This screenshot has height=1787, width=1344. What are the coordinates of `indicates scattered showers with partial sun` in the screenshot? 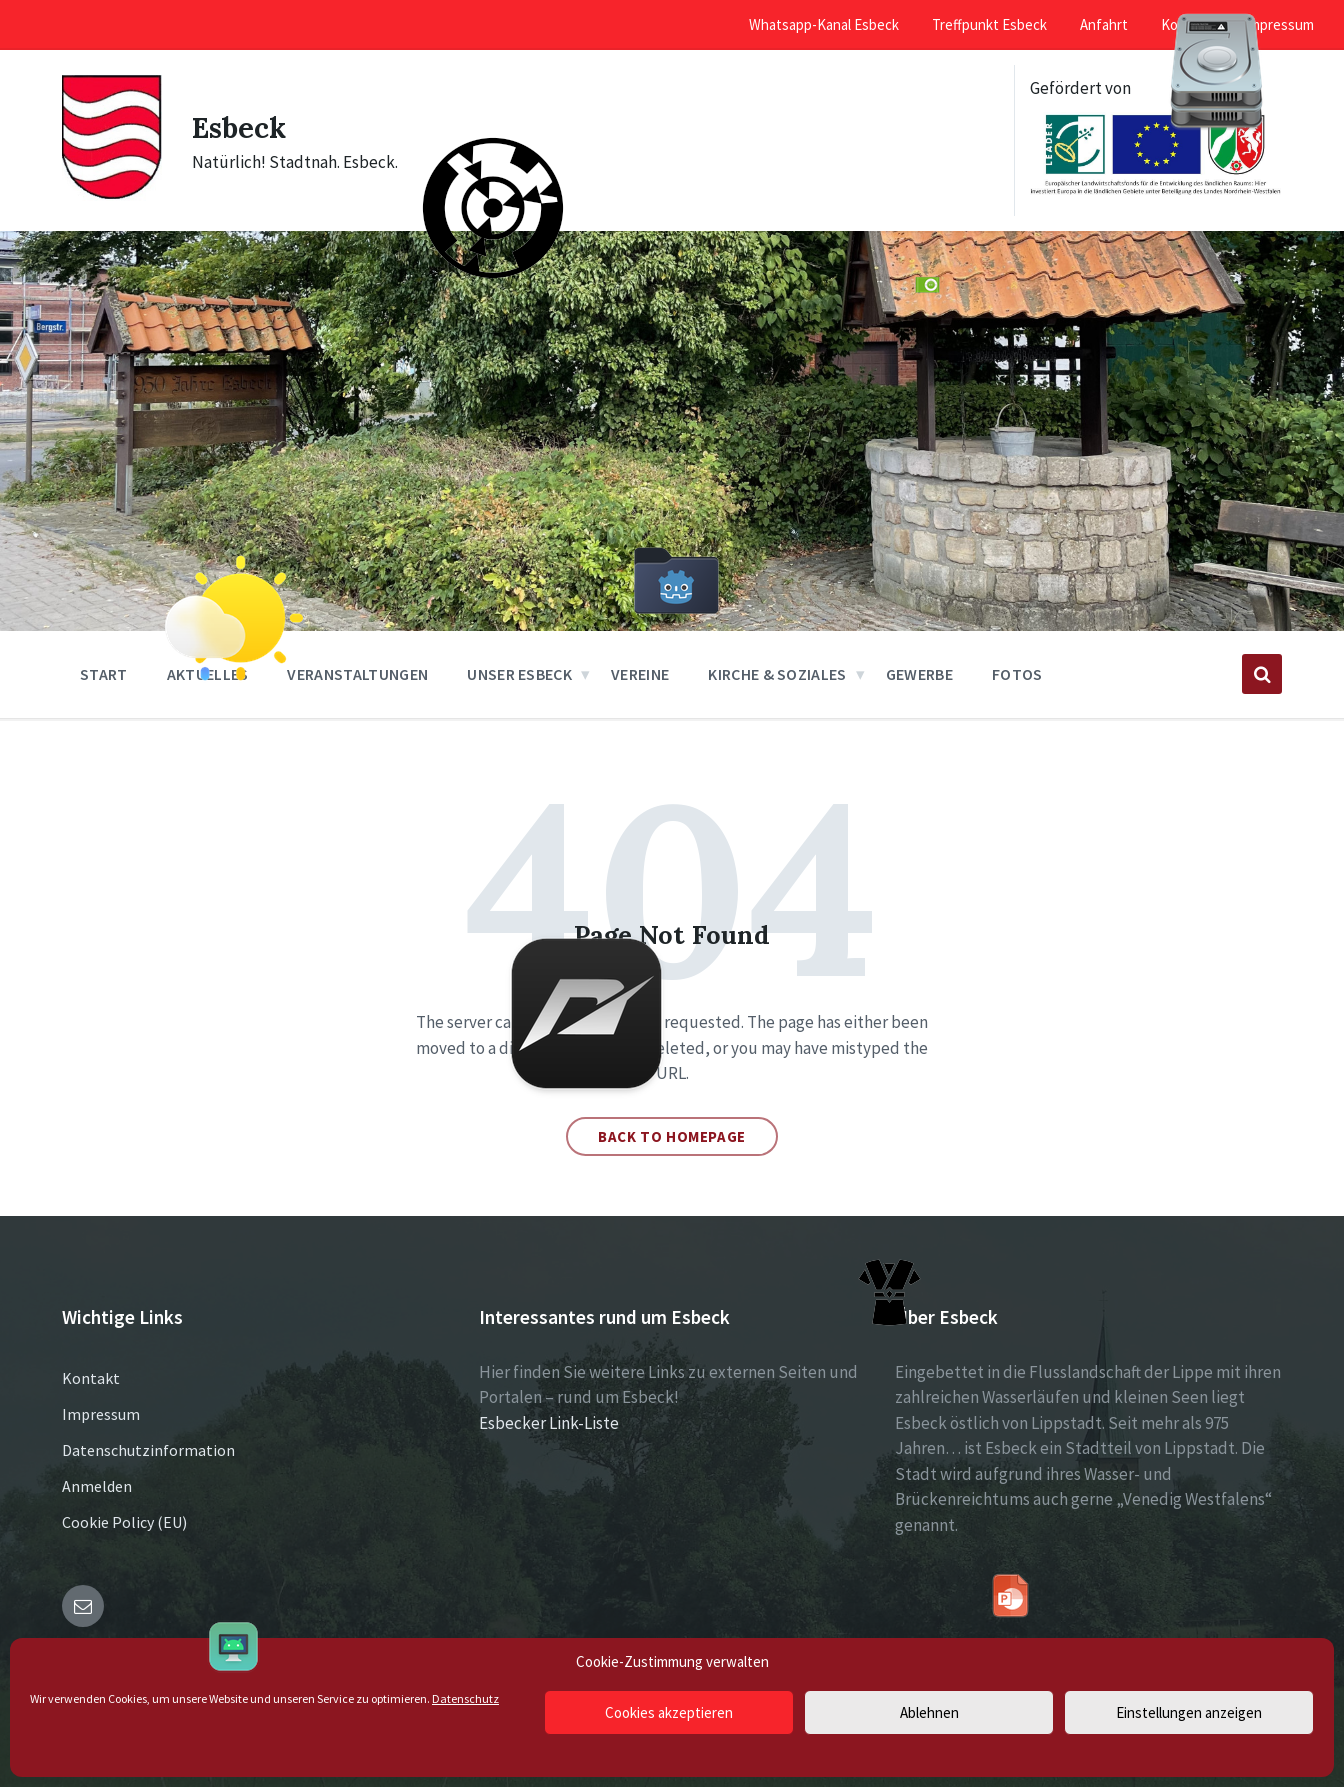 It's located at (234, 618).